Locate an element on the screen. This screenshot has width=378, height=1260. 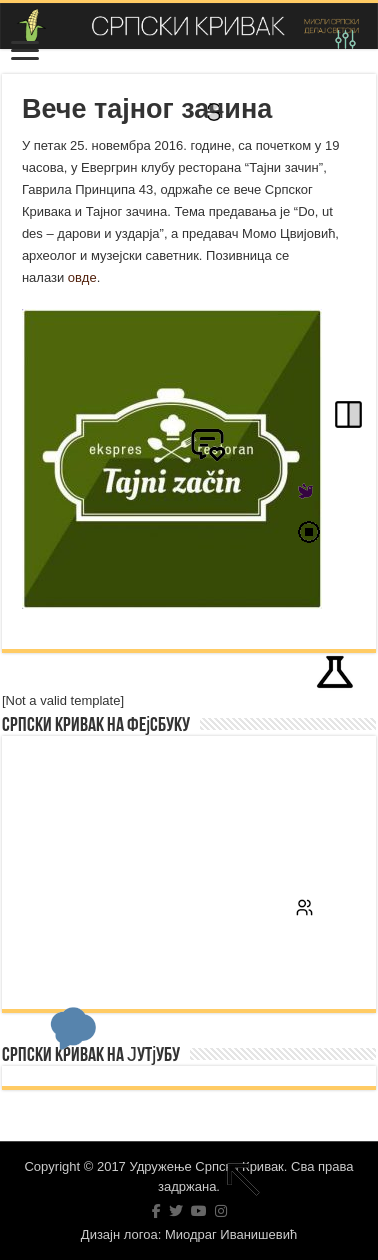
stop media playback is located at coordinates (309, 532).